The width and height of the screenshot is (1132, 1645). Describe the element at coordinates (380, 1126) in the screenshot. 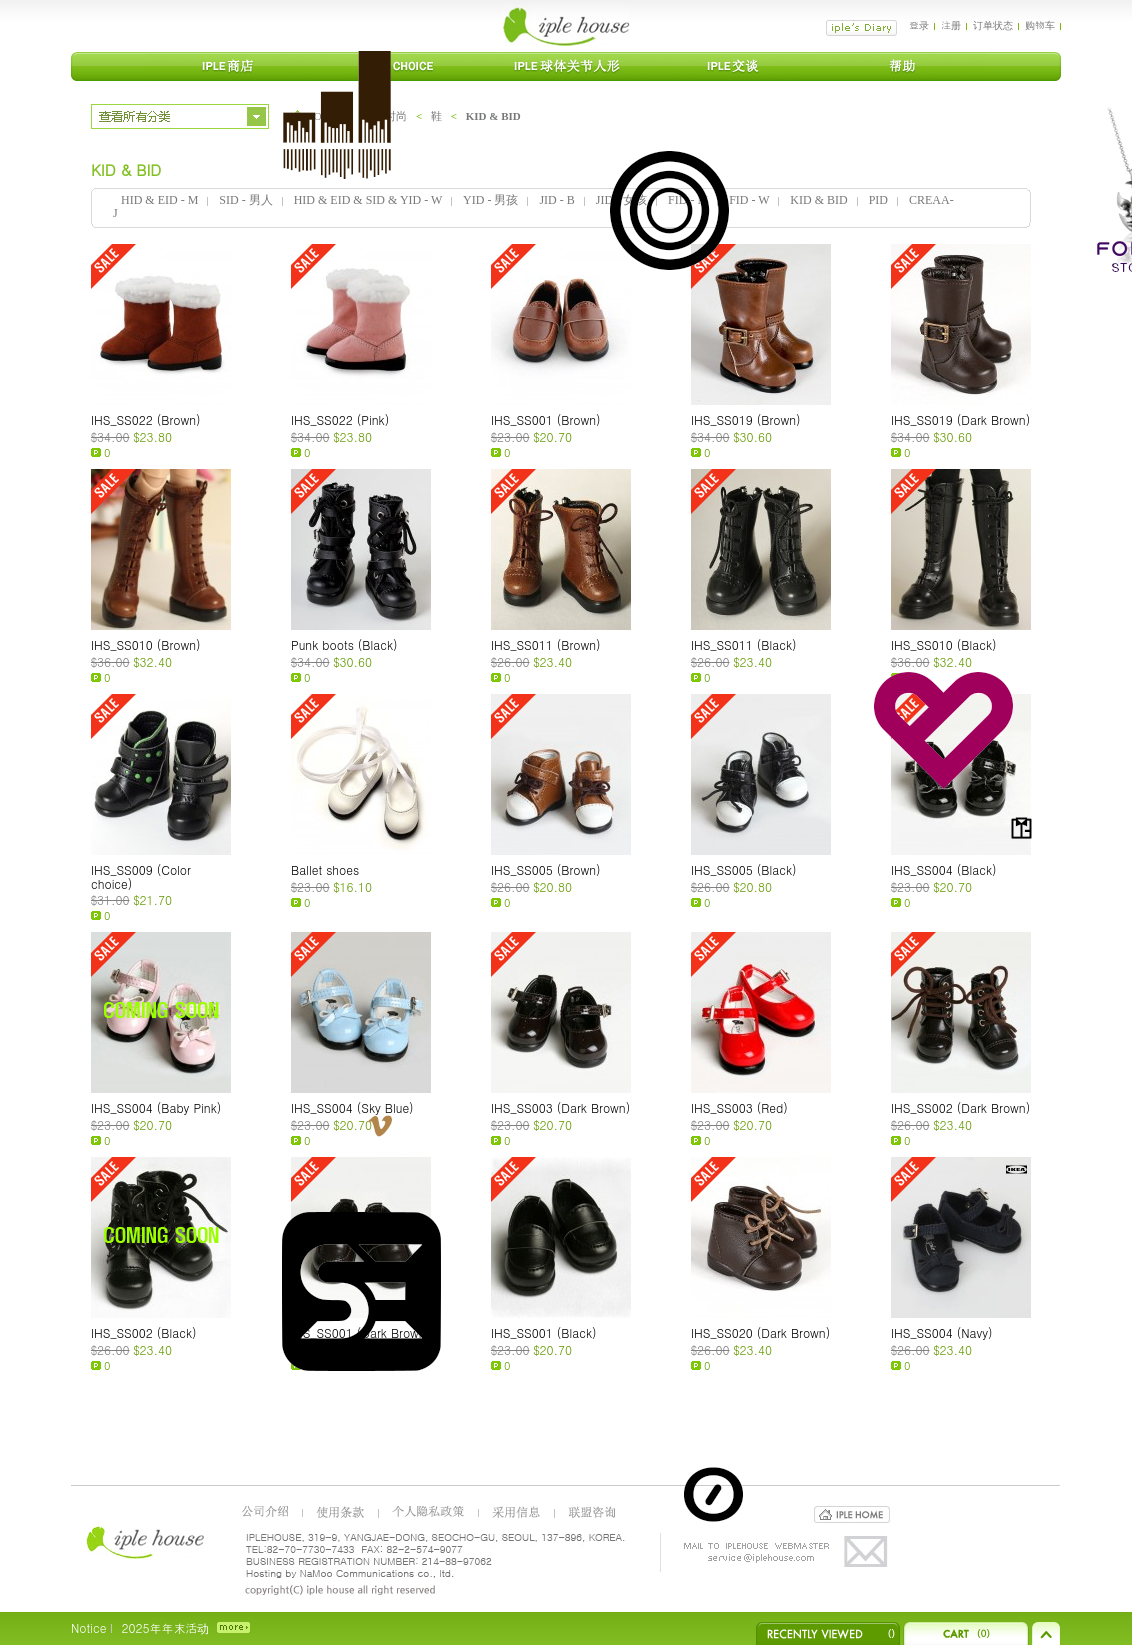

I see `open the Vimeo app` at that location.